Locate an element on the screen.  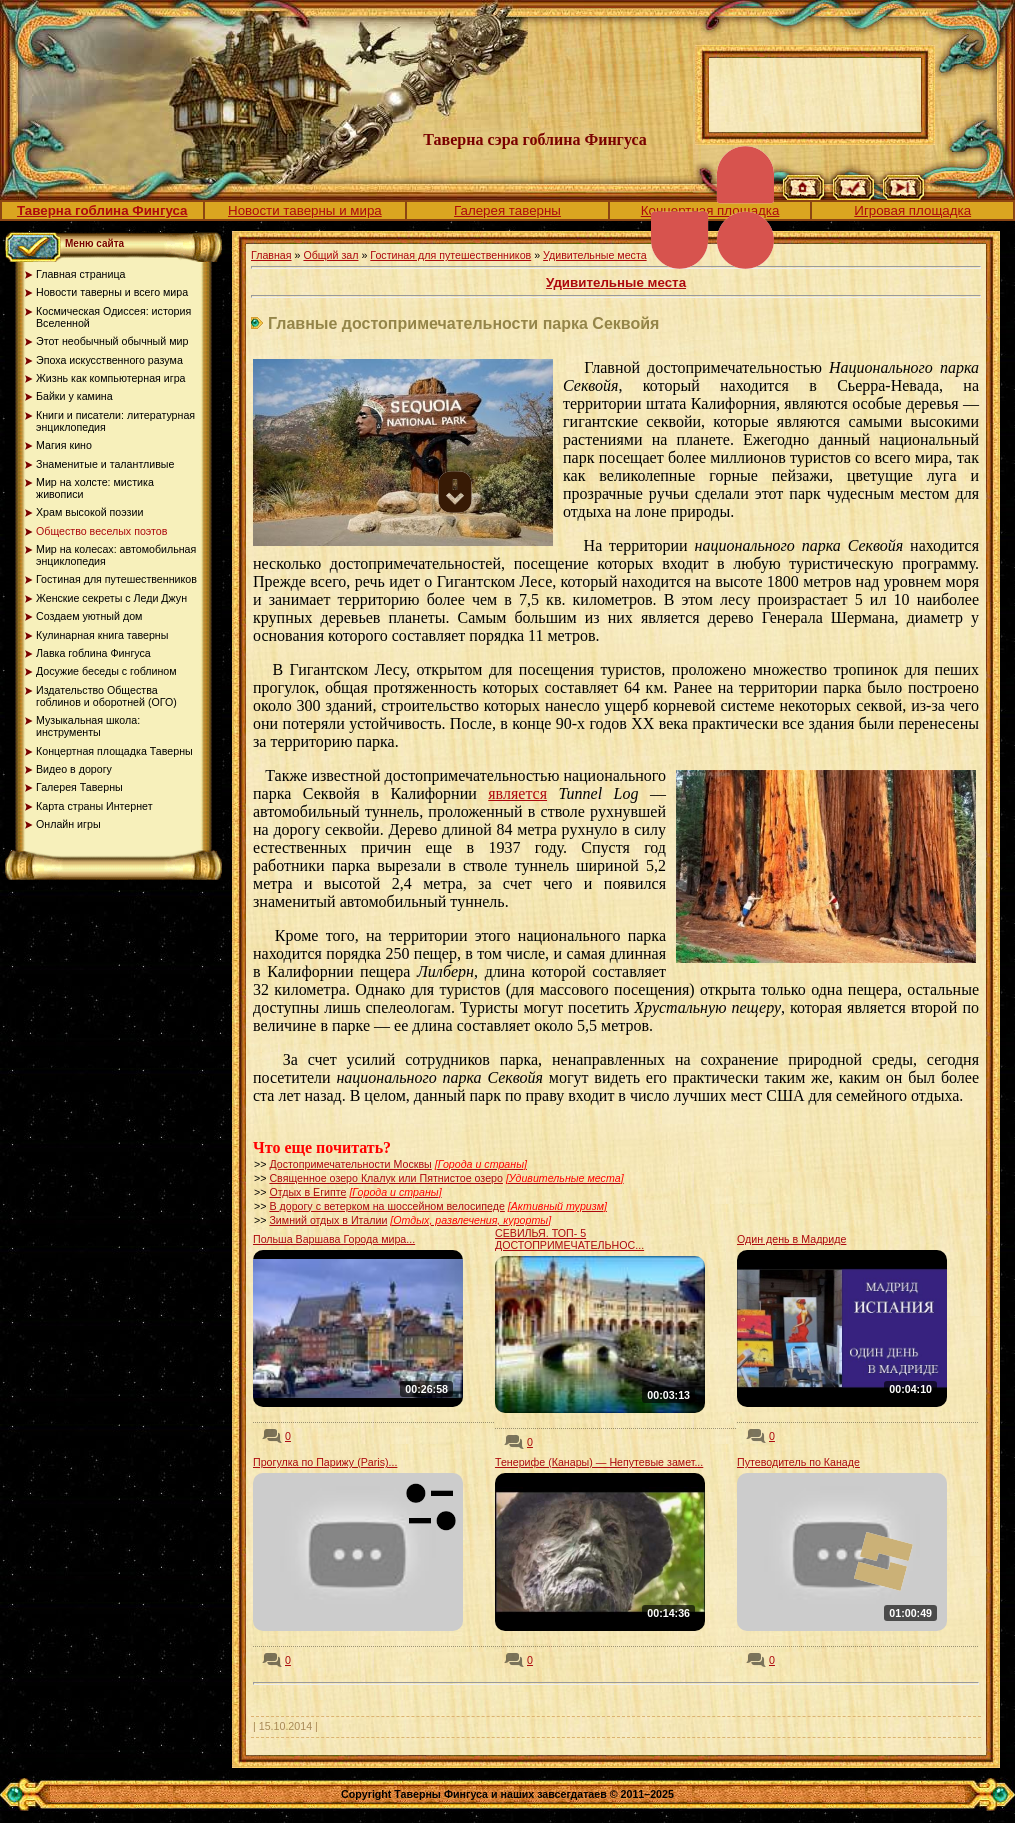
unocss framework logo is located at coordinates (712, 207).